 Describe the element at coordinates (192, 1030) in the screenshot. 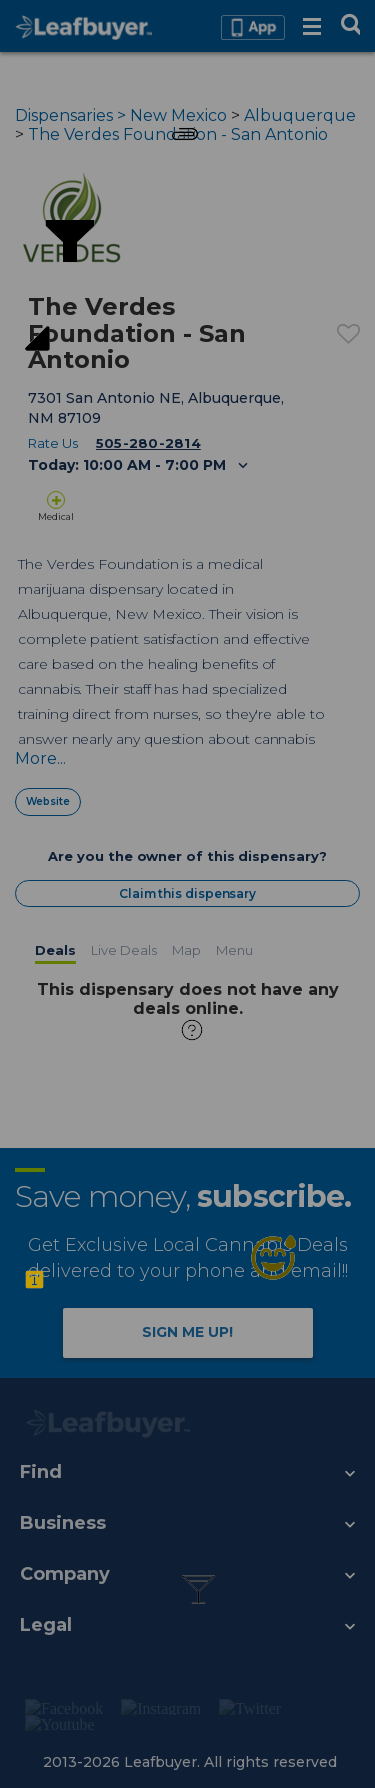

I see `access help or support` at that location.